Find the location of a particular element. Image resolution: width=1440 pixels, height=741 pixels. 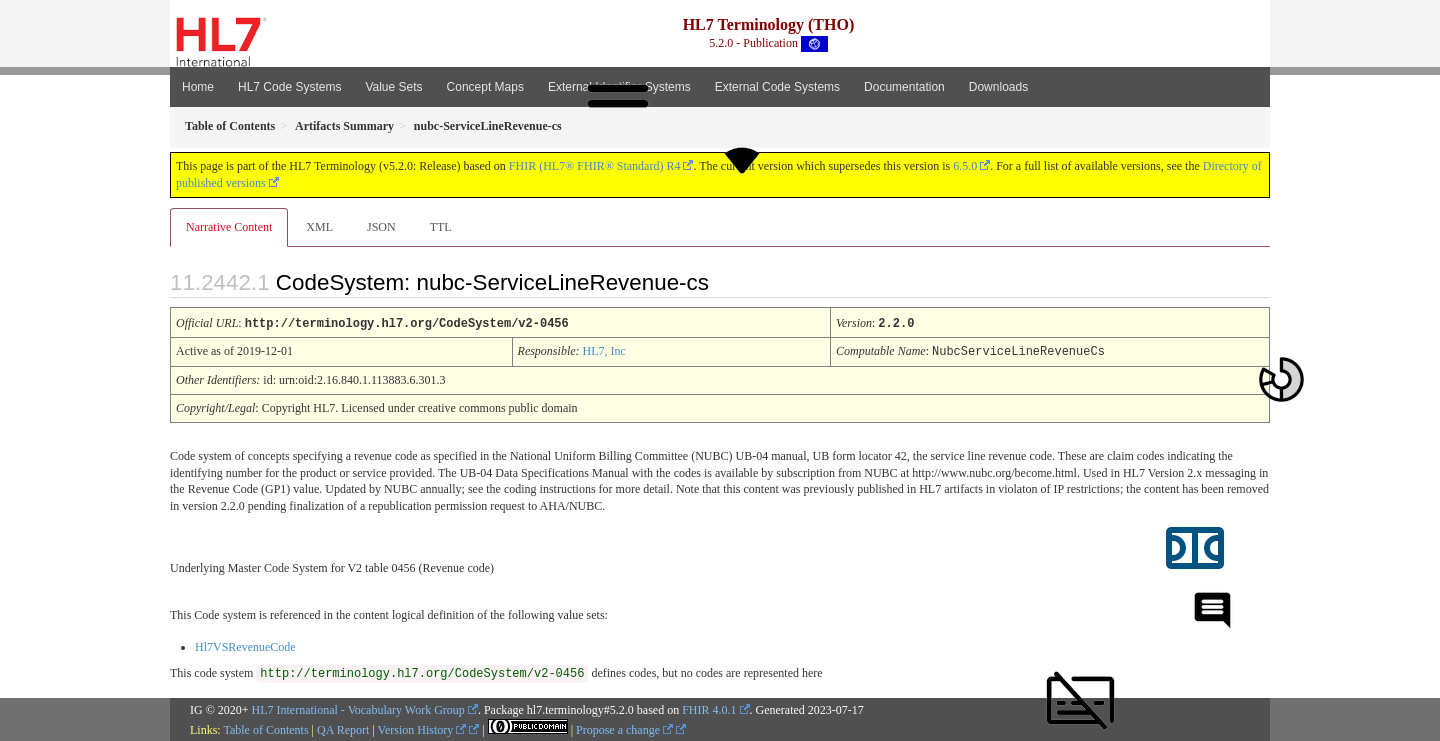

view analytics breakdown is located at coordinates (1281, 379).